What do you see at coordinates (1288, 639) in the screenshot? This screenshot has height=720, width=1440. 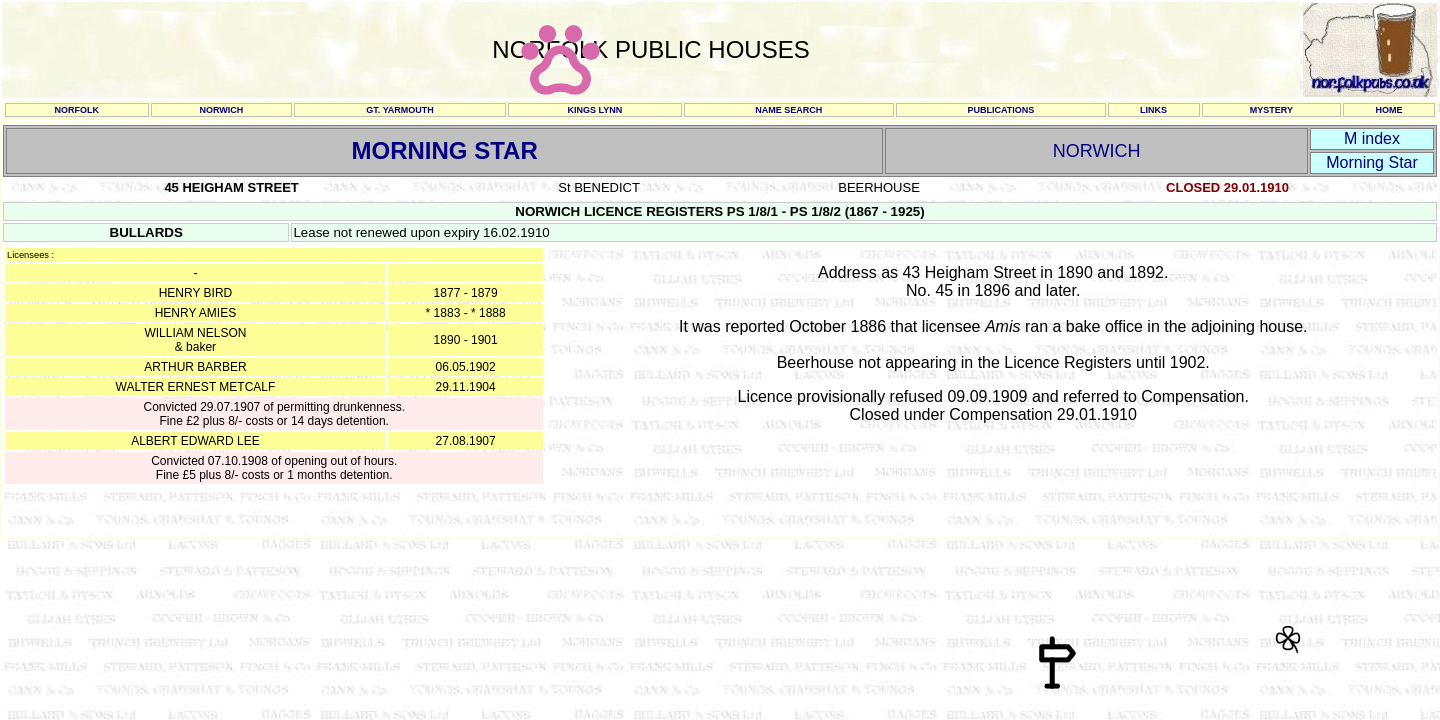 I see `indicates a lucky or bonus reward` at bounding box center [1288, 639].